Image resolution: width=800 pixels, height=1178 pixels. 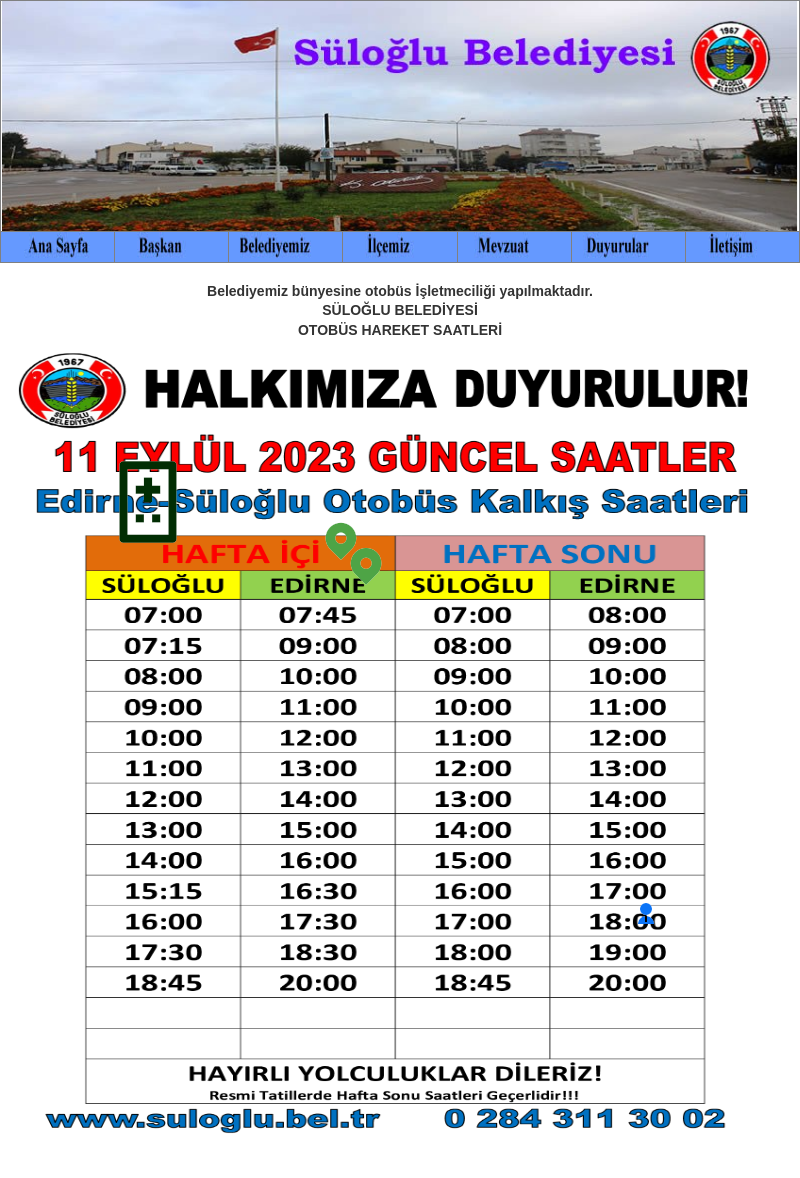 I want to click on access remote control settings, so click(x=148, y=502).